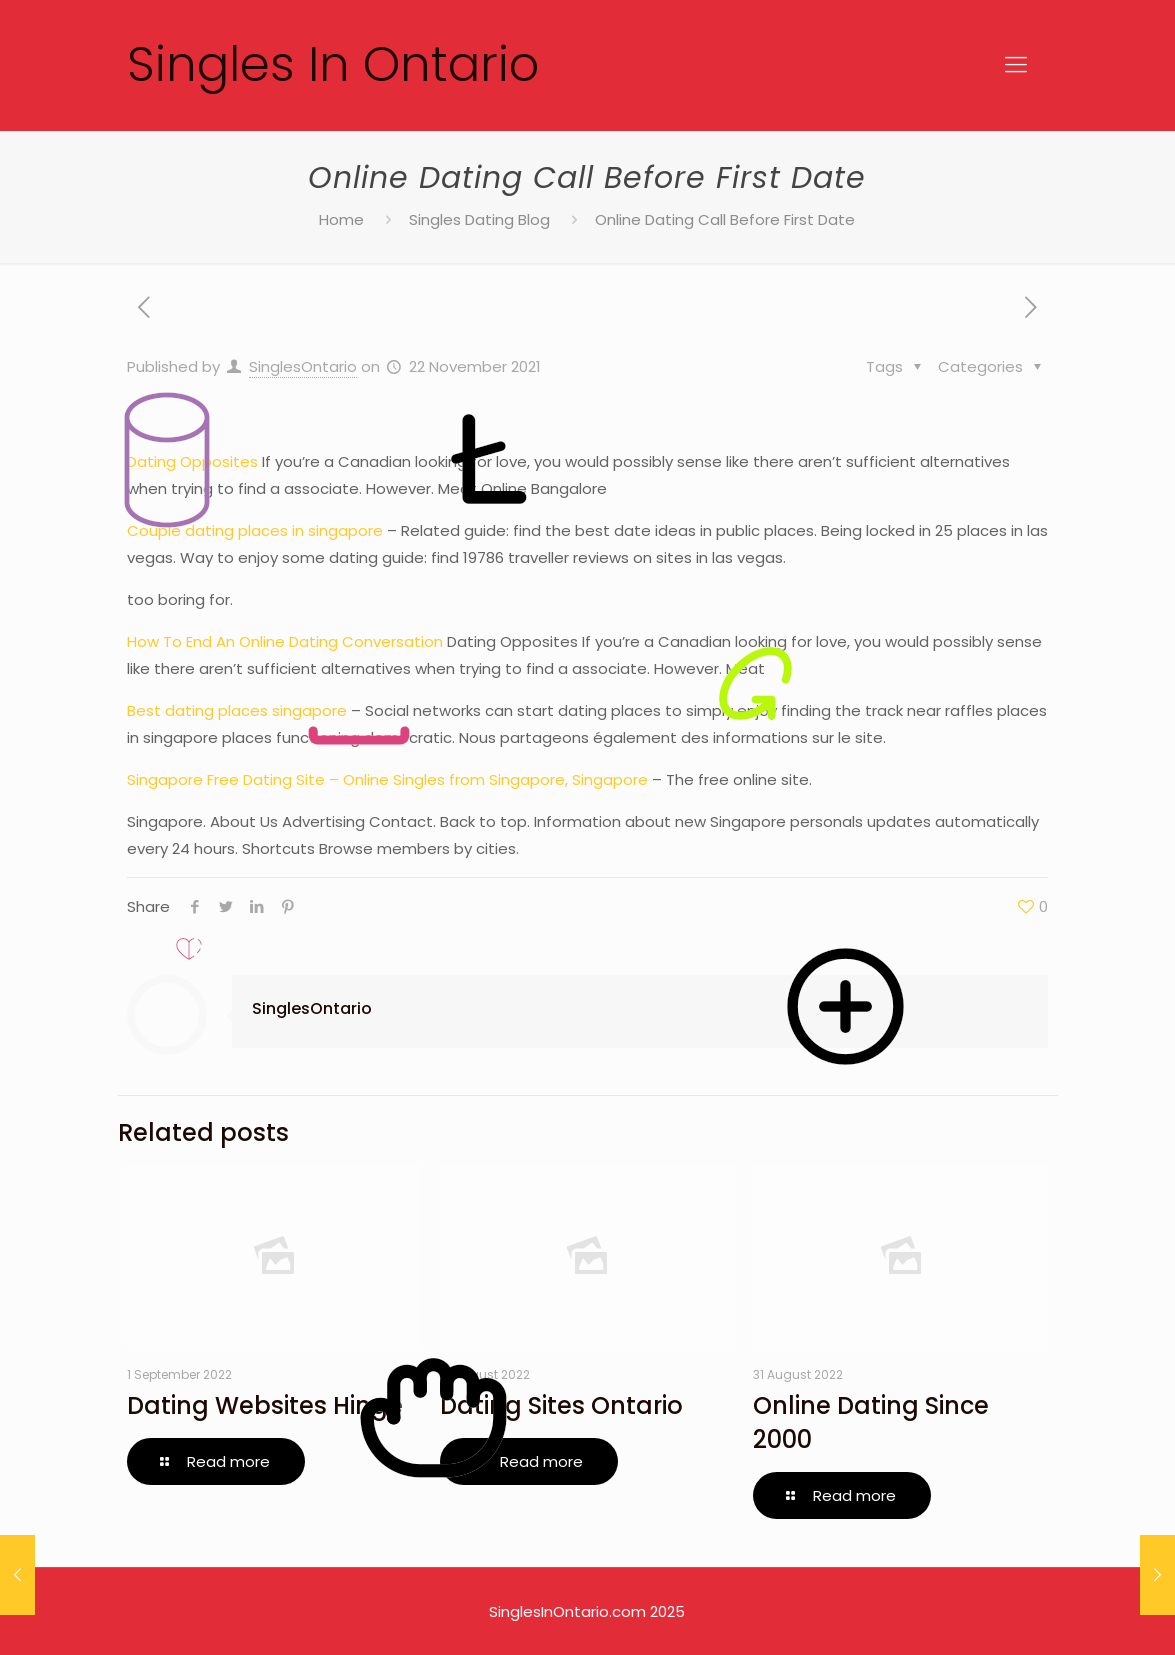  Describe the element at coordinates (755, 683) in the screenshot. I see `rotate object 360 degrees` at that location.